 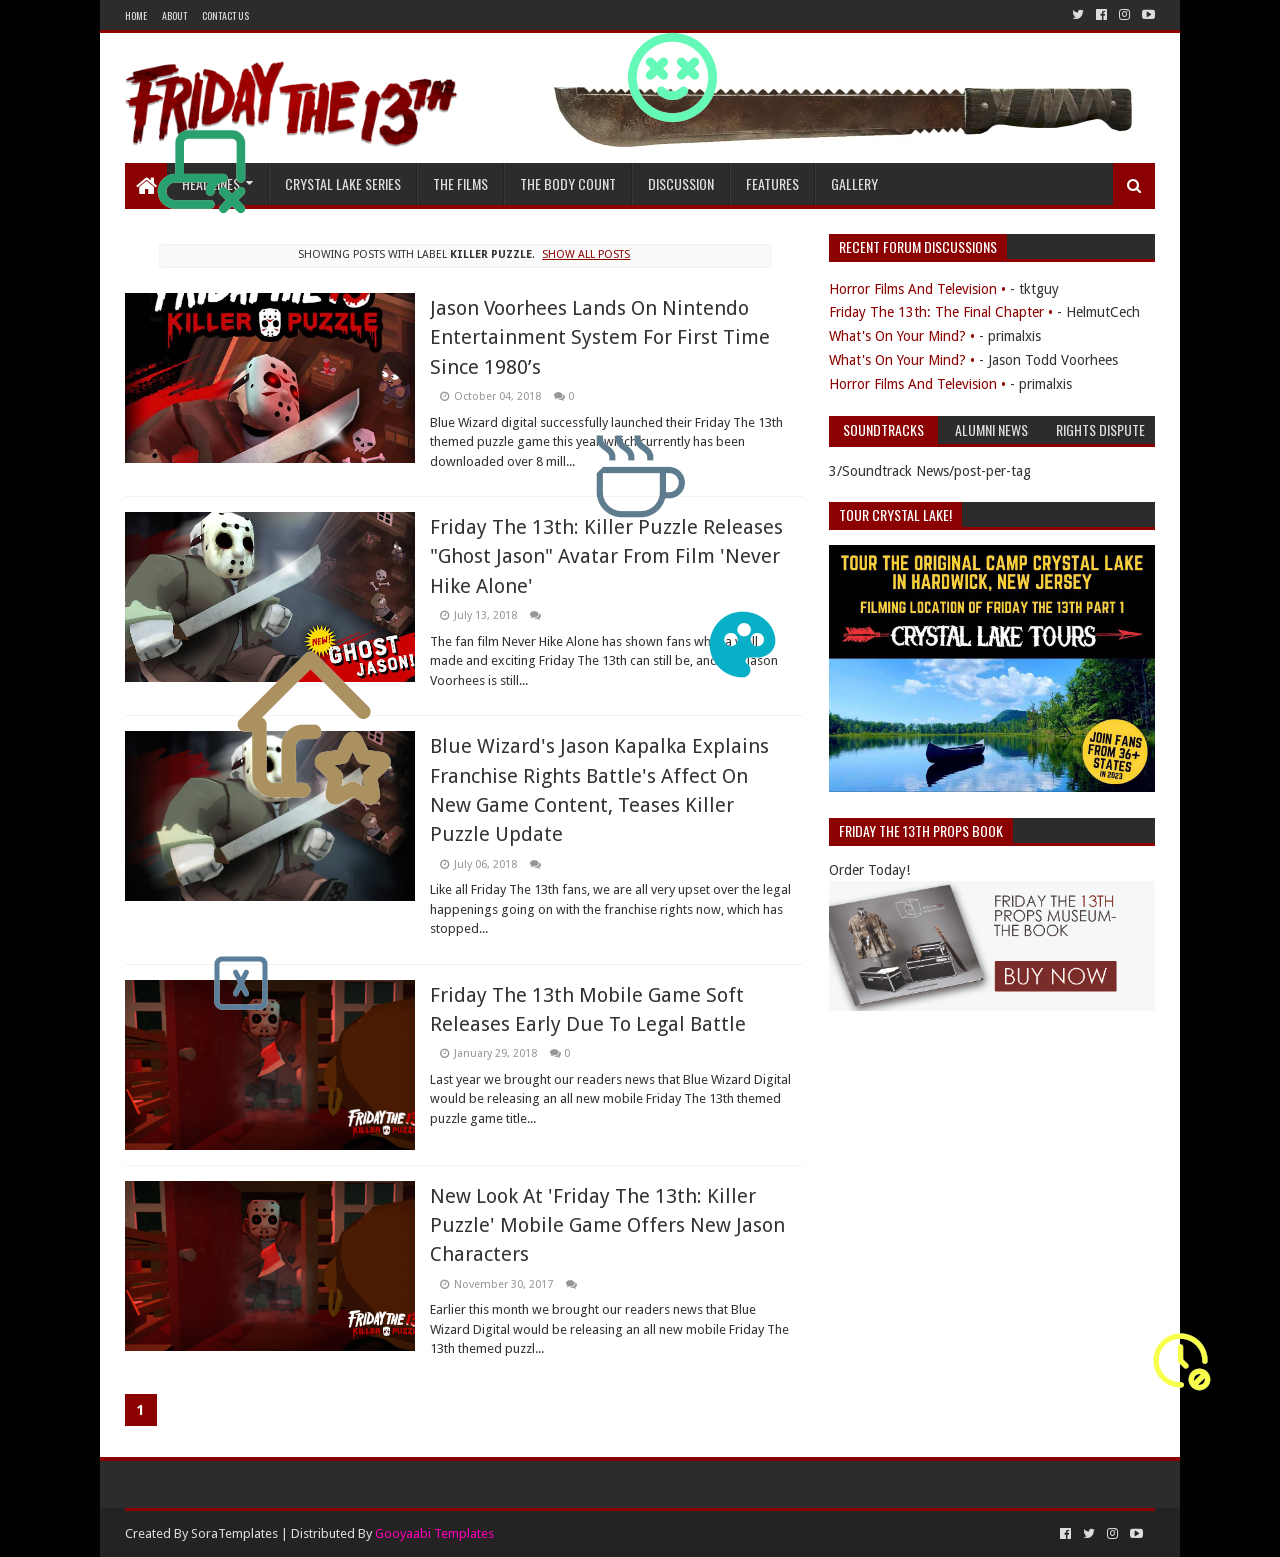 What do you see at coordinates (672, 77) in the screenshot?
I see `select a silly or goofy mood reaction` at bounding box center [672, 77].